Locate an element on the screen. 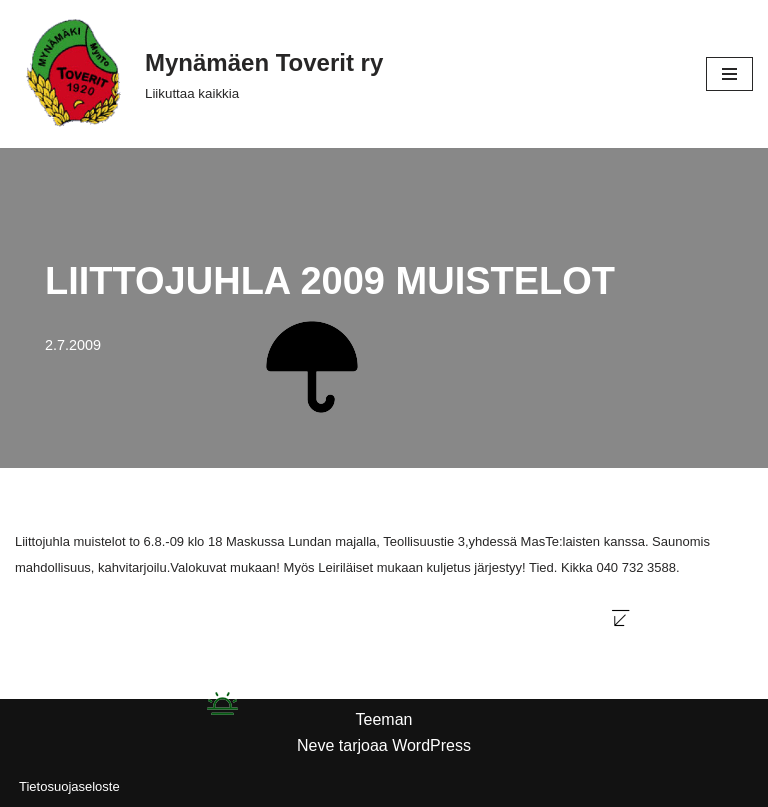  view weather protection or rain forecast is located at coordinates (312, 367).